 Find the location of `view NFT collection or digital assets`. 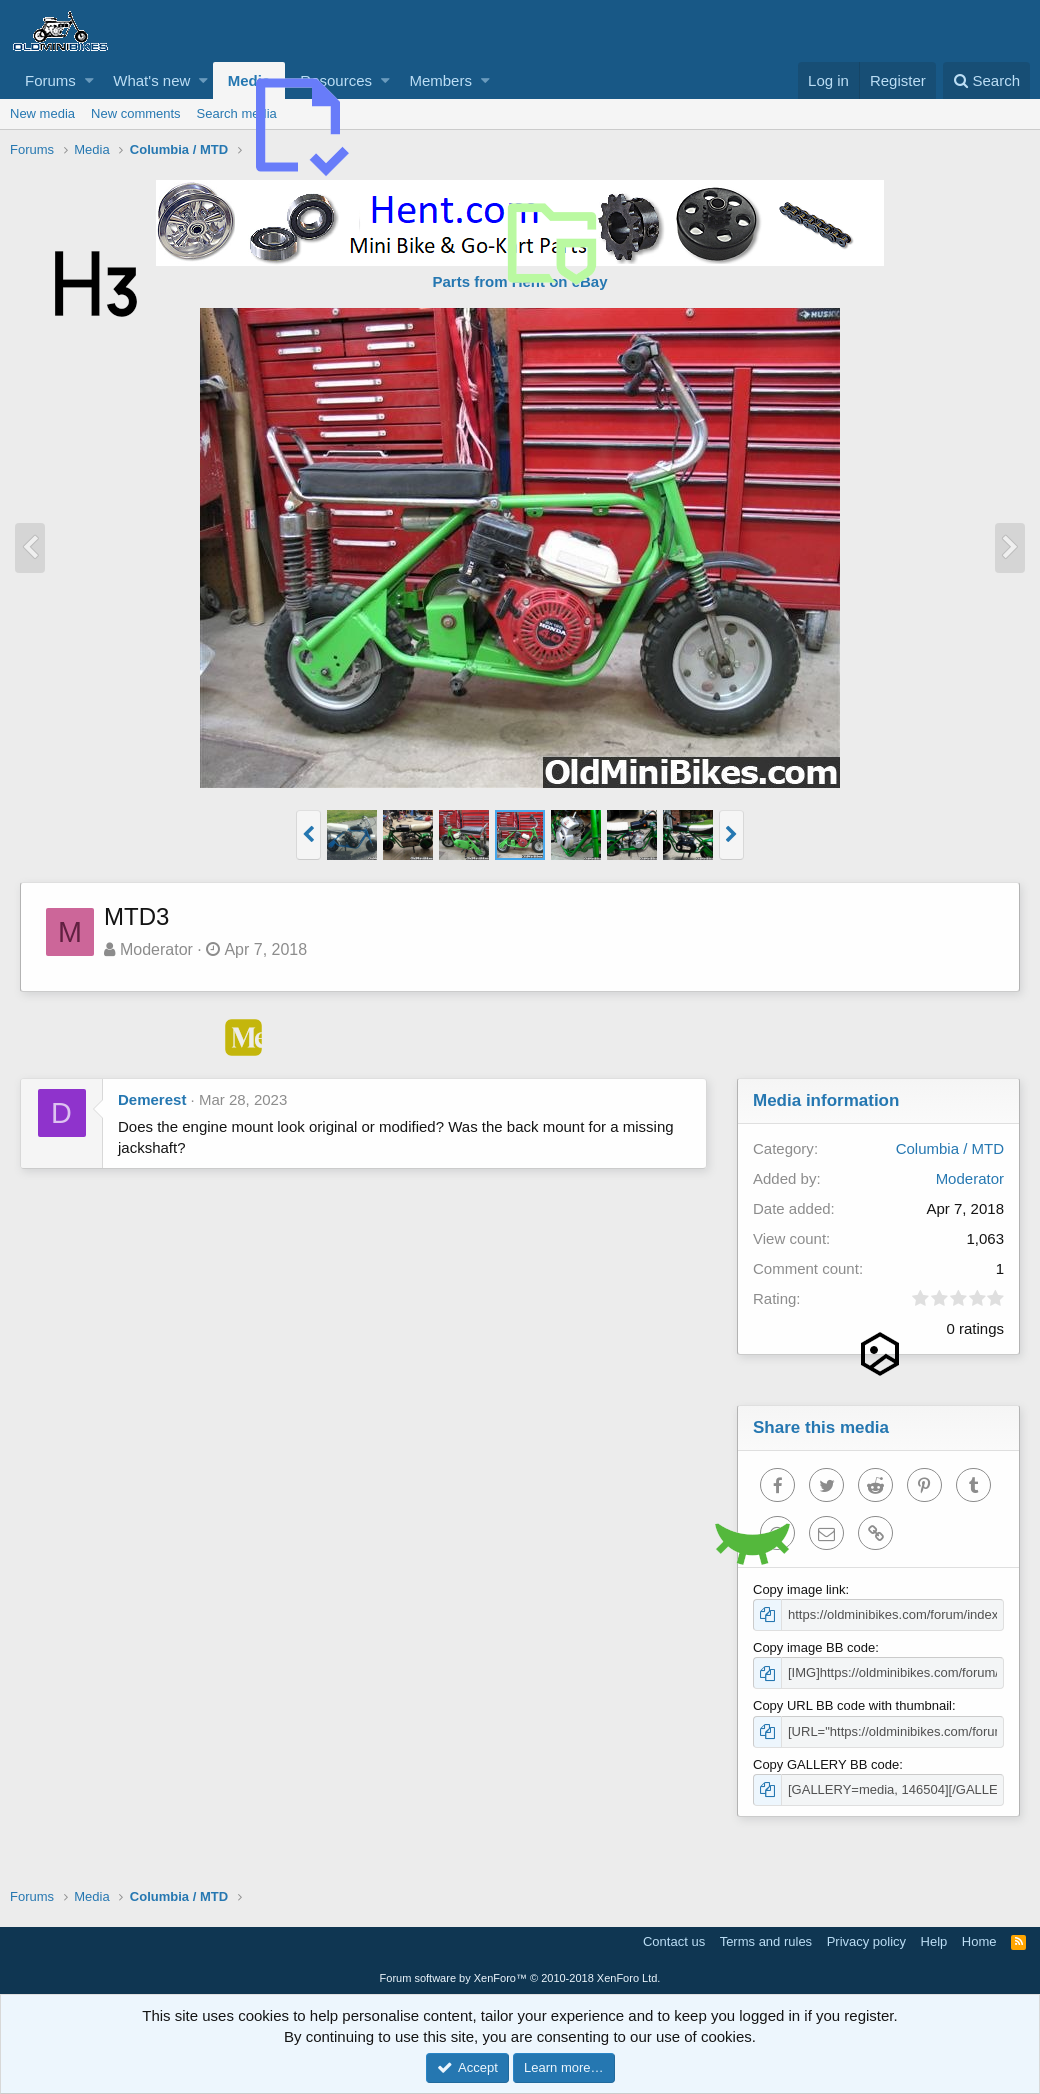

view NFT collection or digital assets is located at coordinates (880, 1354).